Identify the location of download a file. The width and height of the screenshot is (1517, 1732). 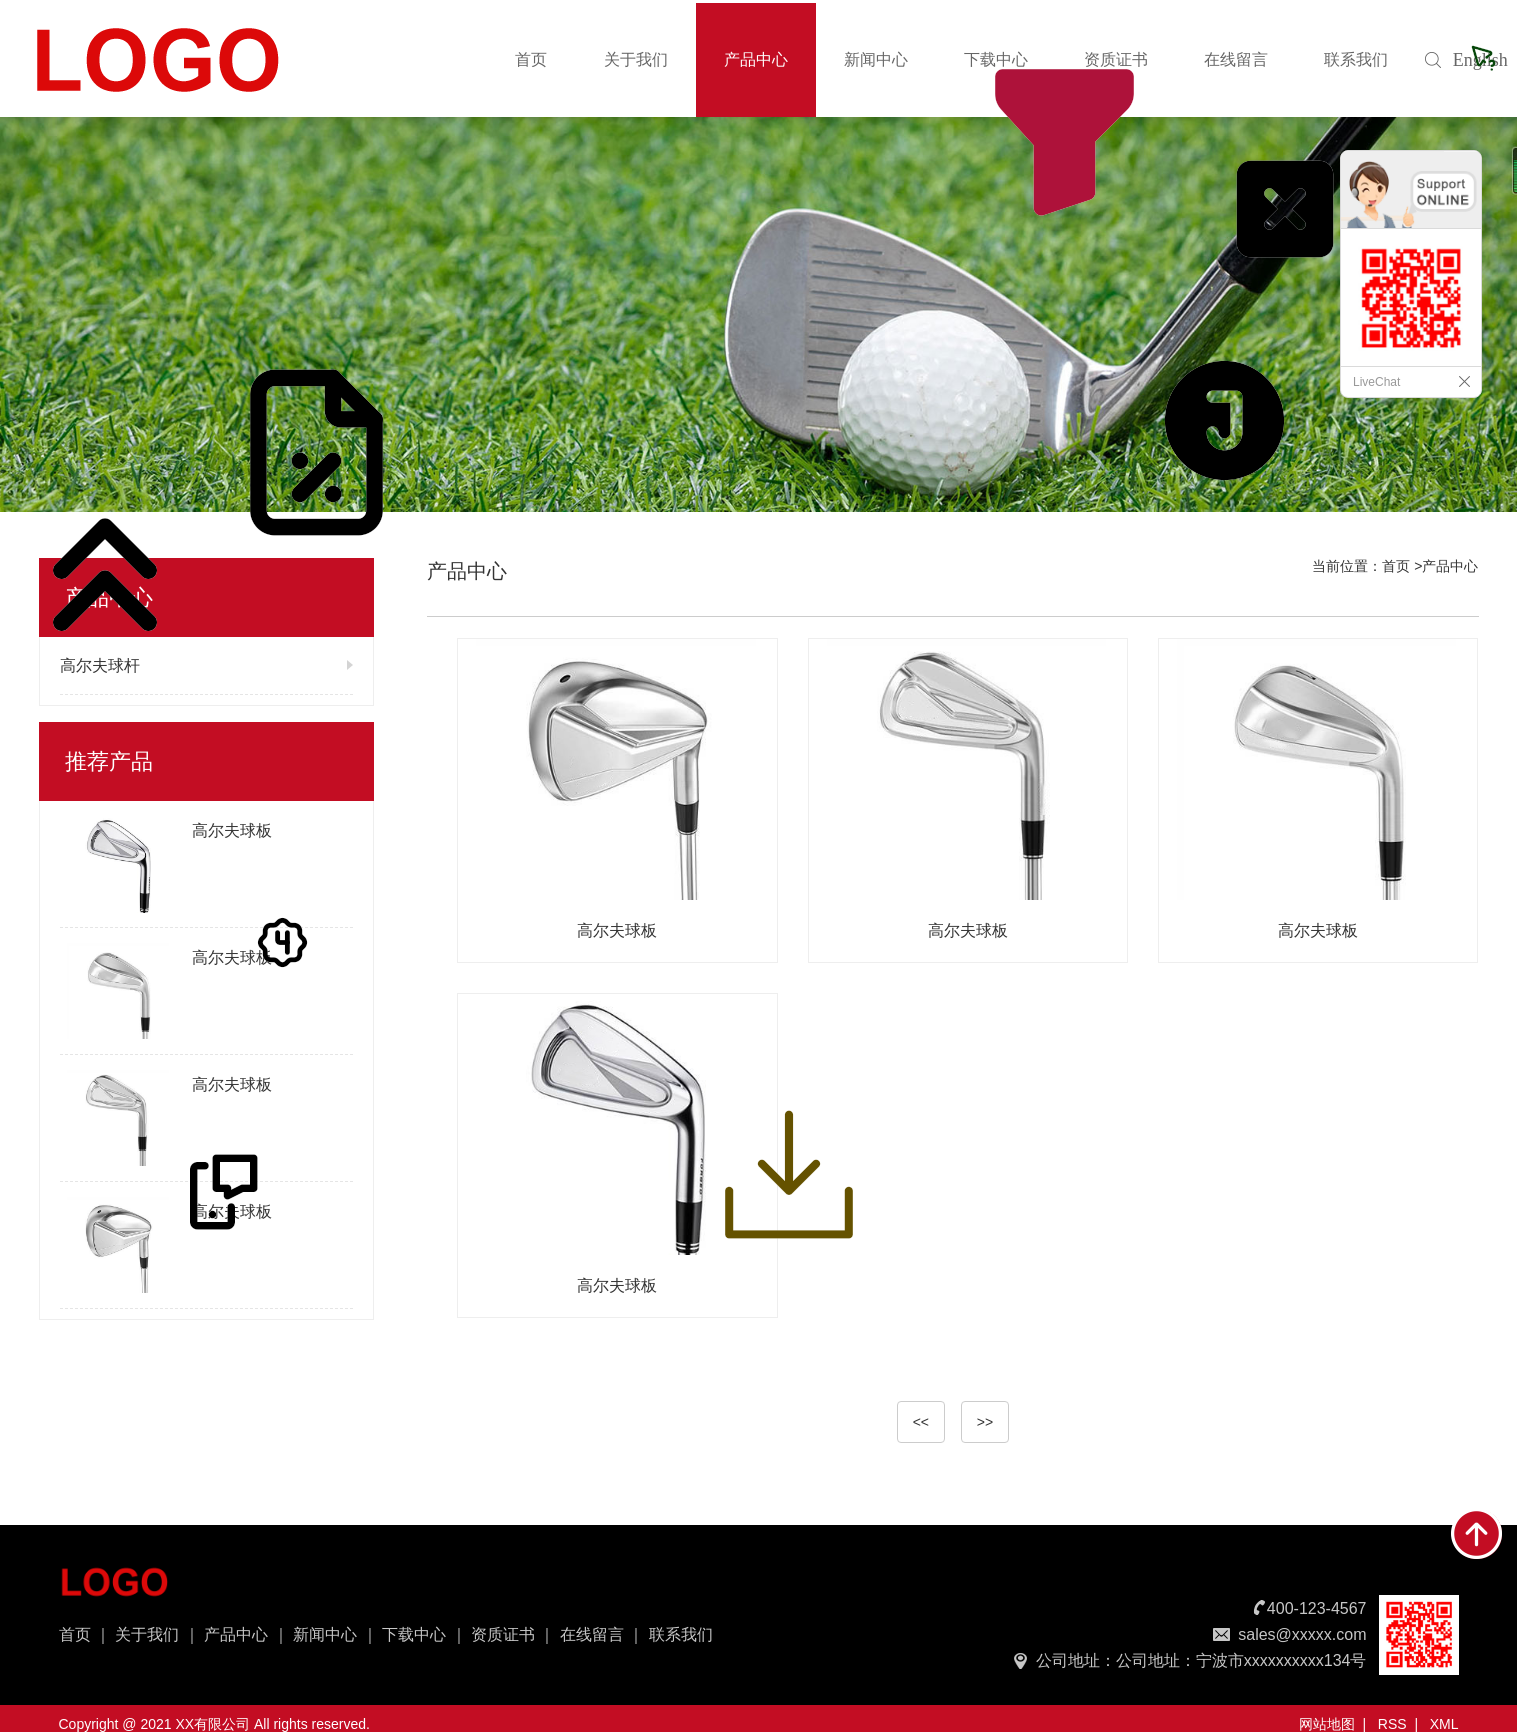
(789, 1180).